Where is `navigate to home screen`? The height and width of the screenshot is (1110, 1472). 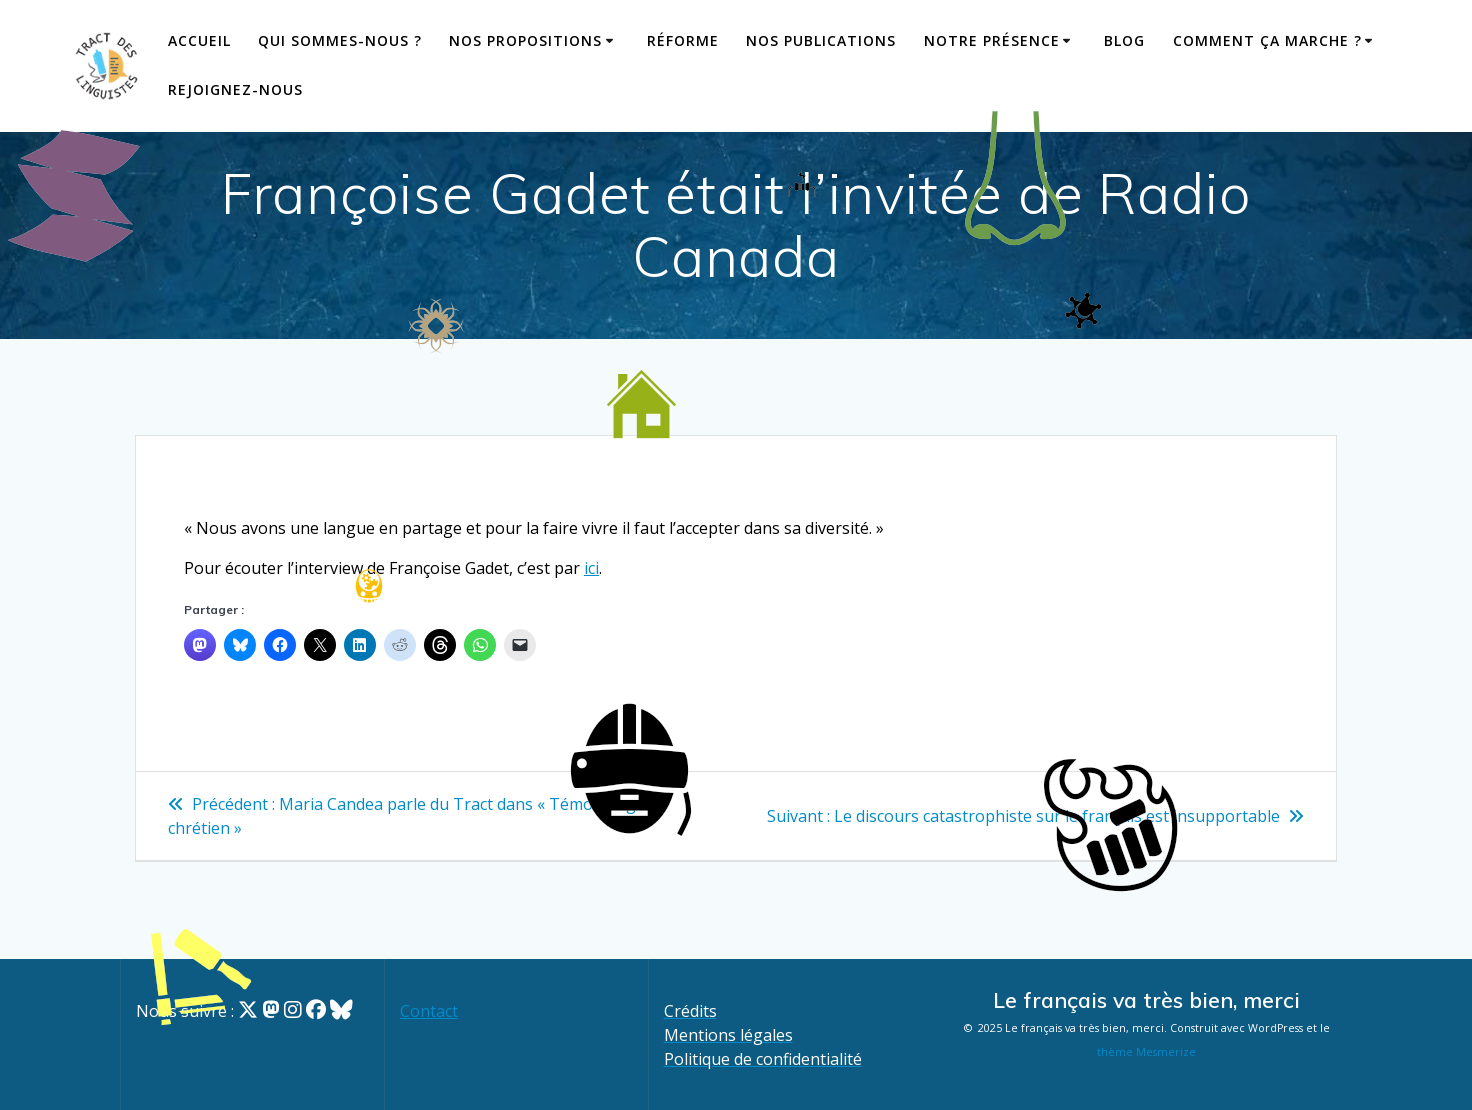 navigate to home screen is located at coordinates (641, 404).